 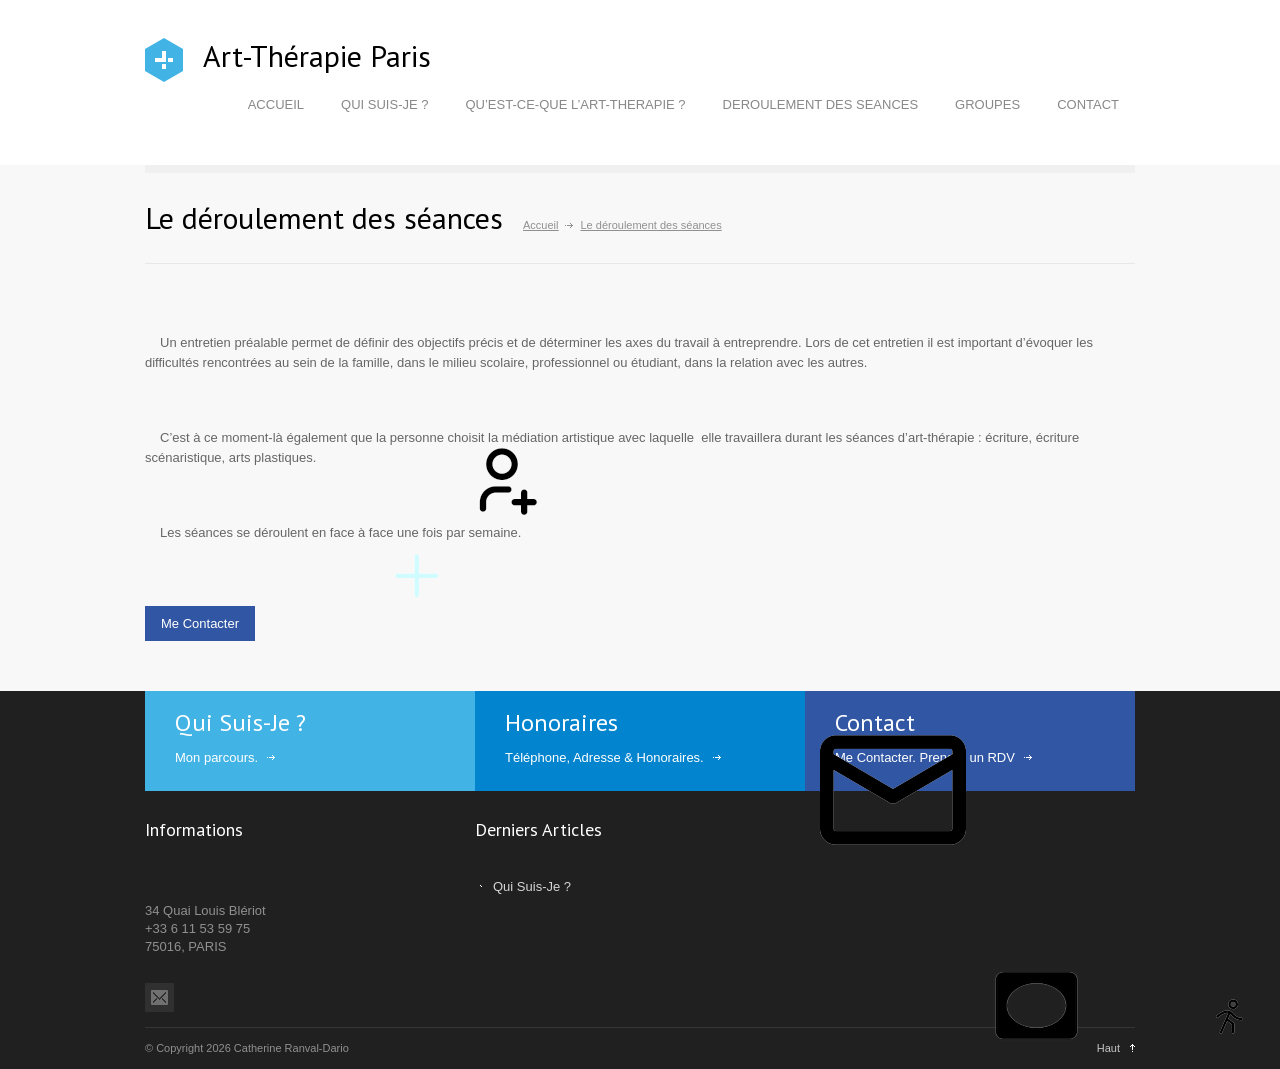 What do you see at coordinates (502, 480) in the screenshot?
I see `add a new contact or friend` at bounding box center [502, 480].